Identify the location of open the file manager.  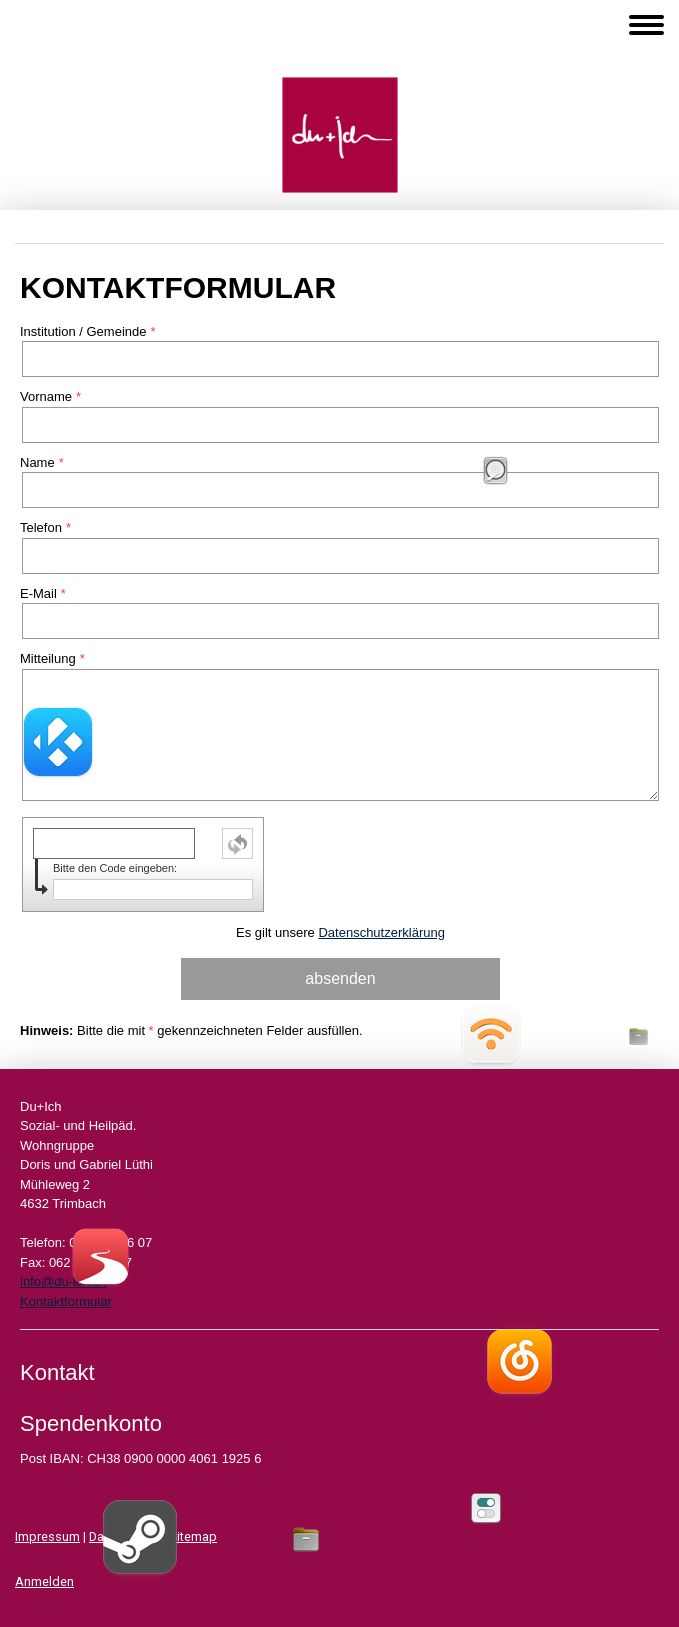
(638, 1036).